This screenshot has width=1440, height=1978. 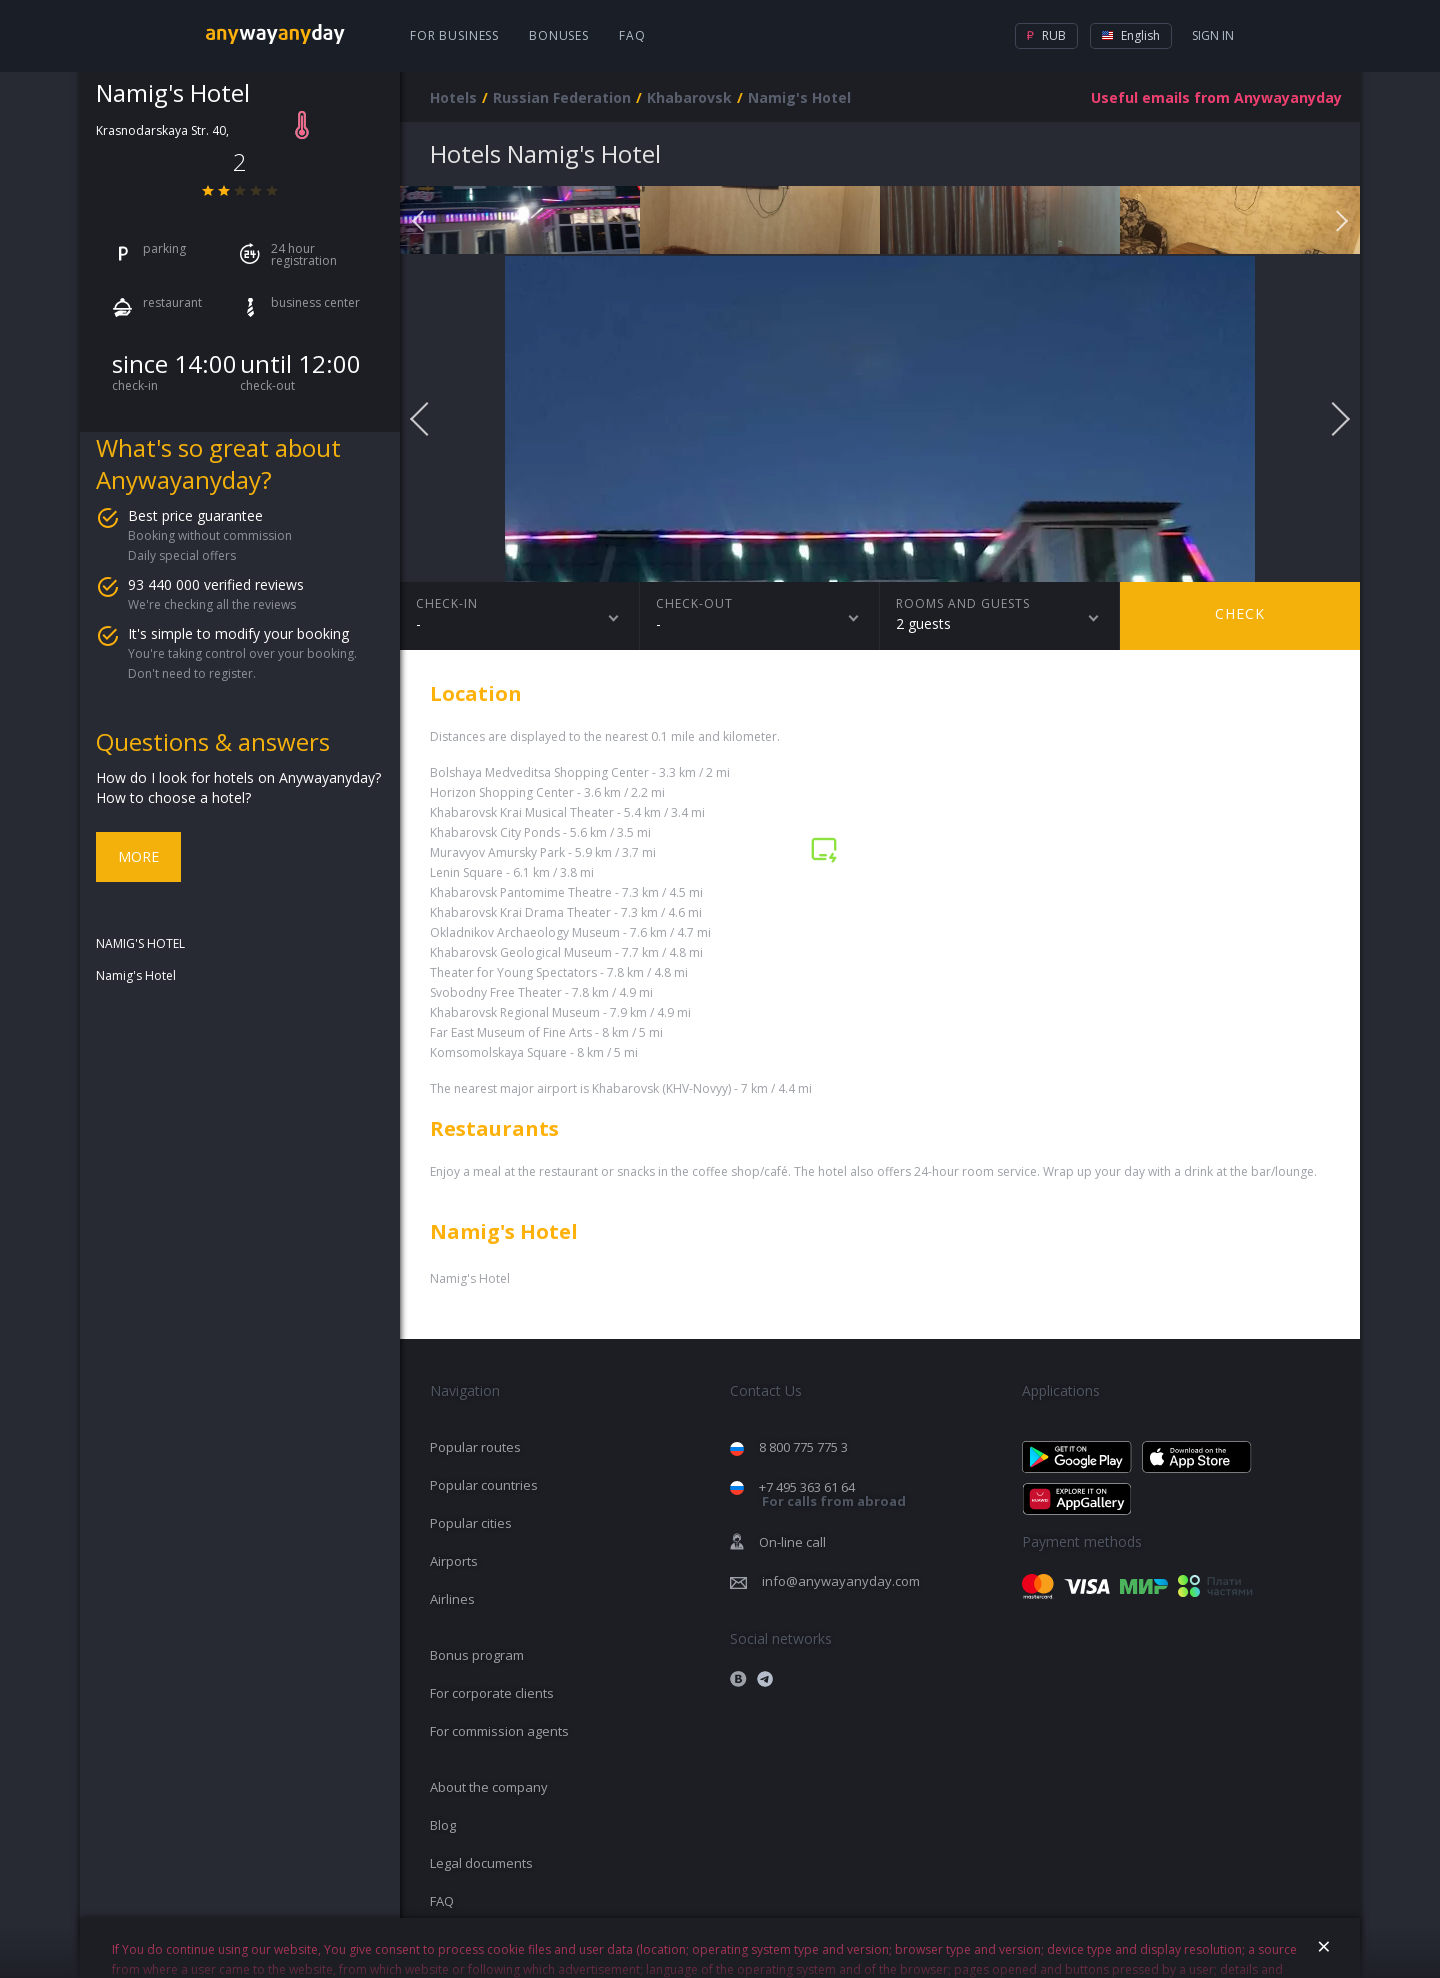 I want to click on view current temperature, so click(x=302, y=125).